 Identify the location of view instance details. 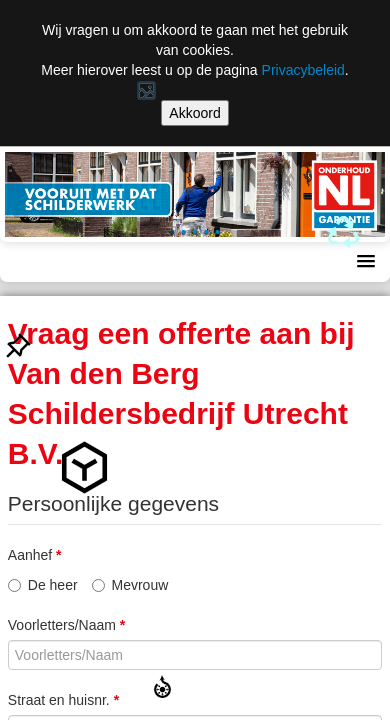
(84, 467).